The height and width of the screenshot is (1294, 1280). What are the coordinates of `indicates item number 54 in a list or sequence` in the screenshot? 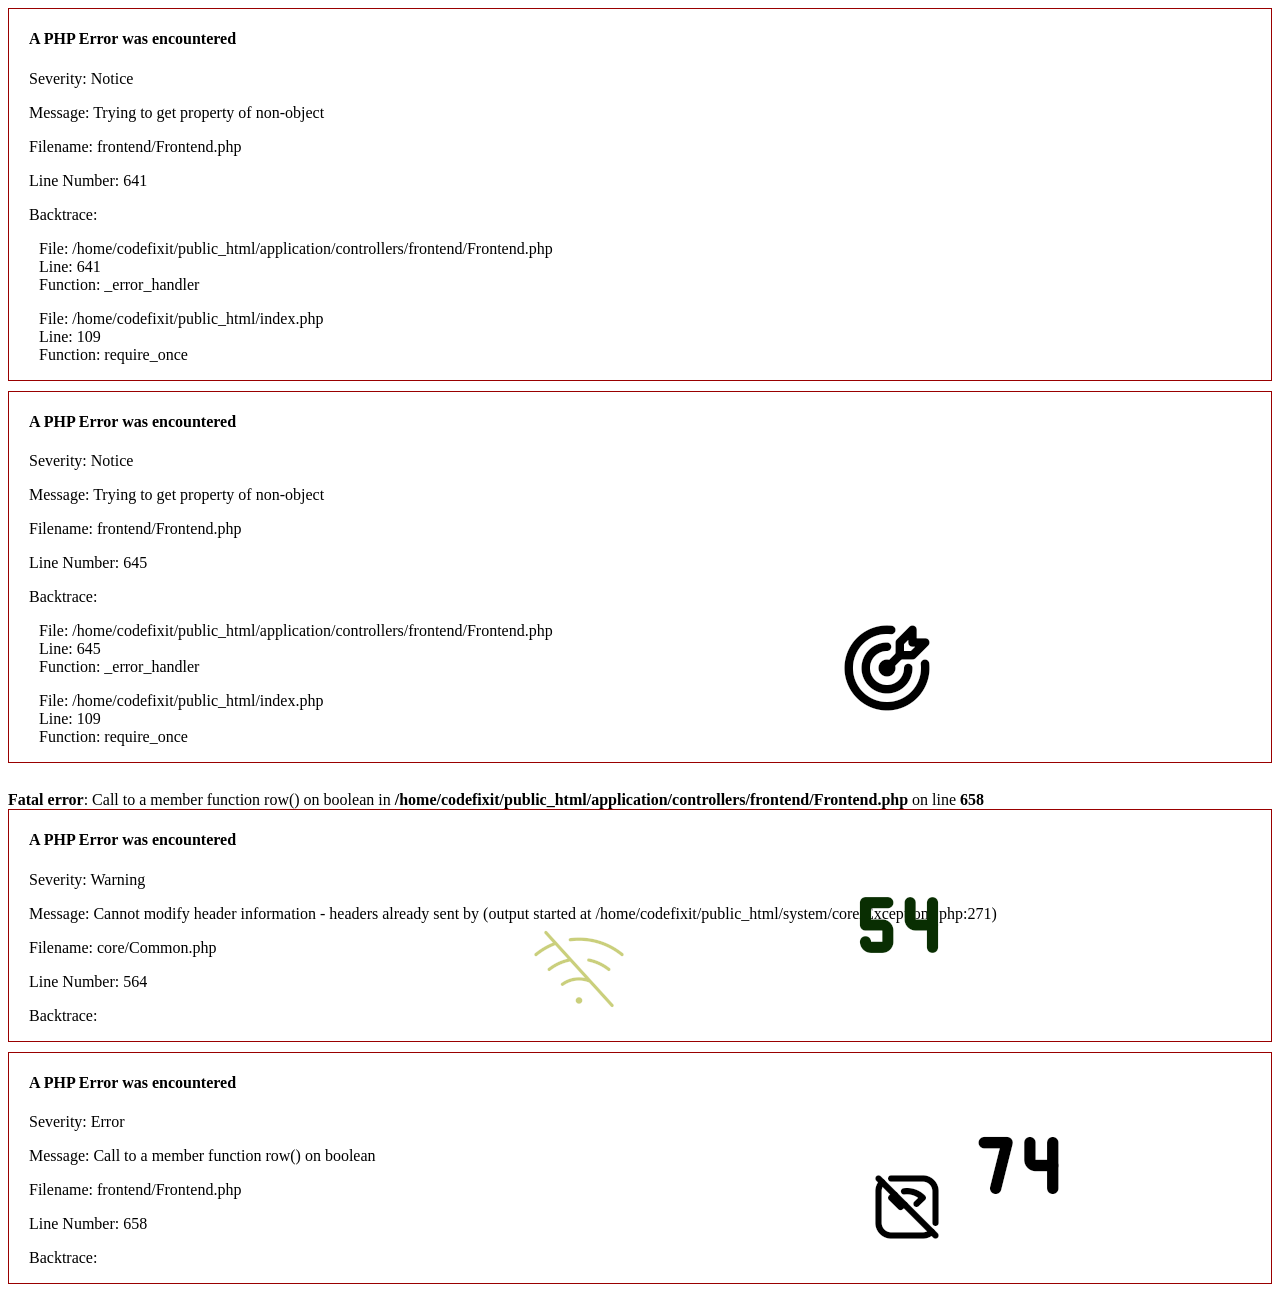 It's located at (899, 925).